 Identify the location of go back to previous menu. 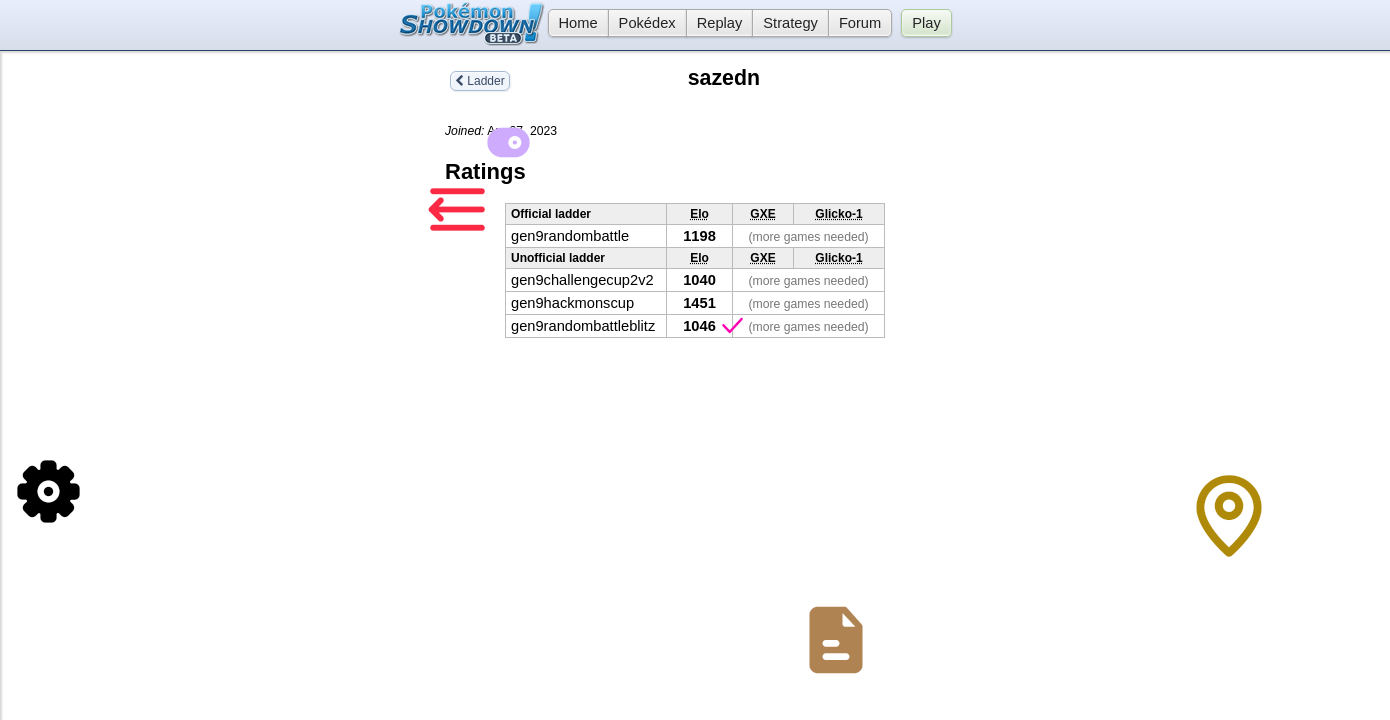
(457, 209).